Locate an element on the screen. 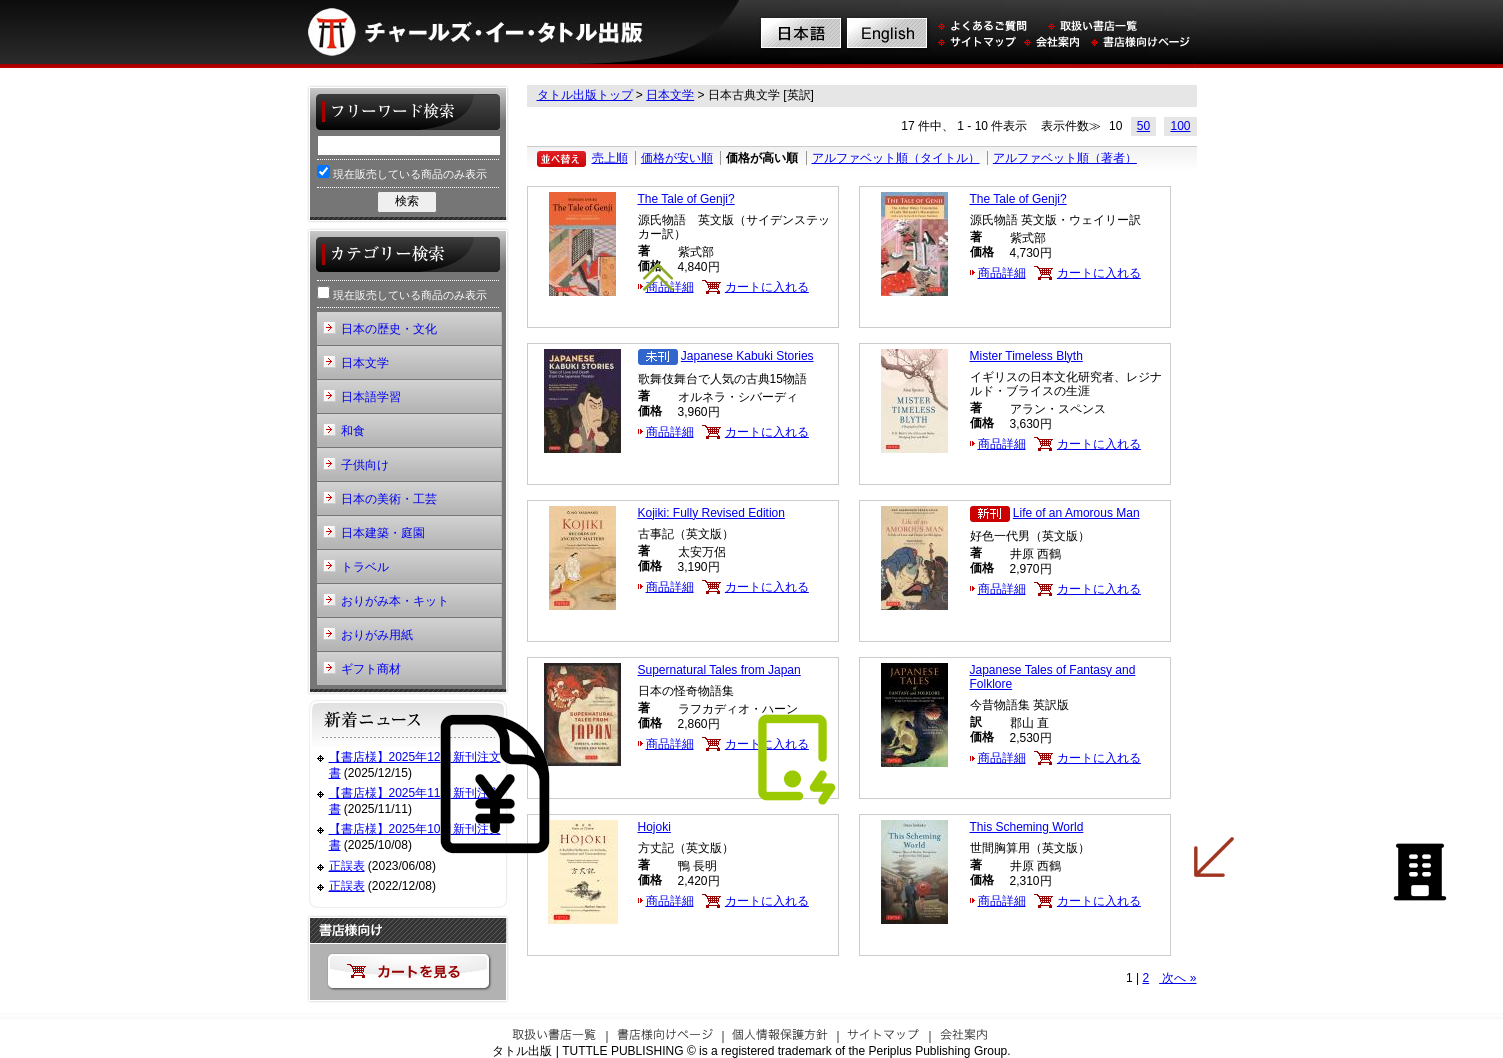 This screenshot has height=1058, width=1503. view yen currency document is located at coordinates (495, 784).